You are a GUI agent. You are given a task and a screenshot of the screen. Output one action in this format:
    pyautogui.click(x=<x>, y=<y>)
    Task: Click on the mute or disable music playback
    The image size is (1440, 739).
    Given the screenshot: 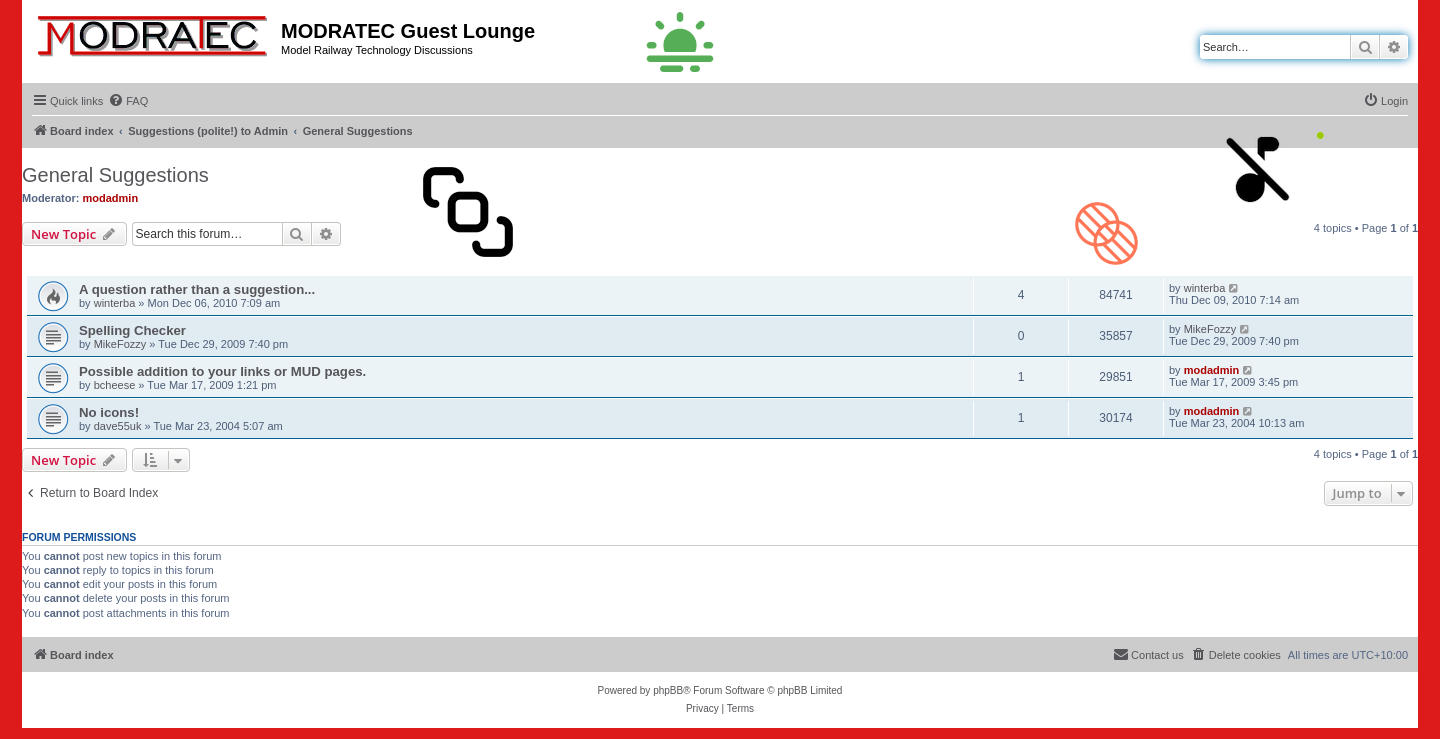 What is the action you would take?
    pyautogui.click(x=1257, y=169)
    